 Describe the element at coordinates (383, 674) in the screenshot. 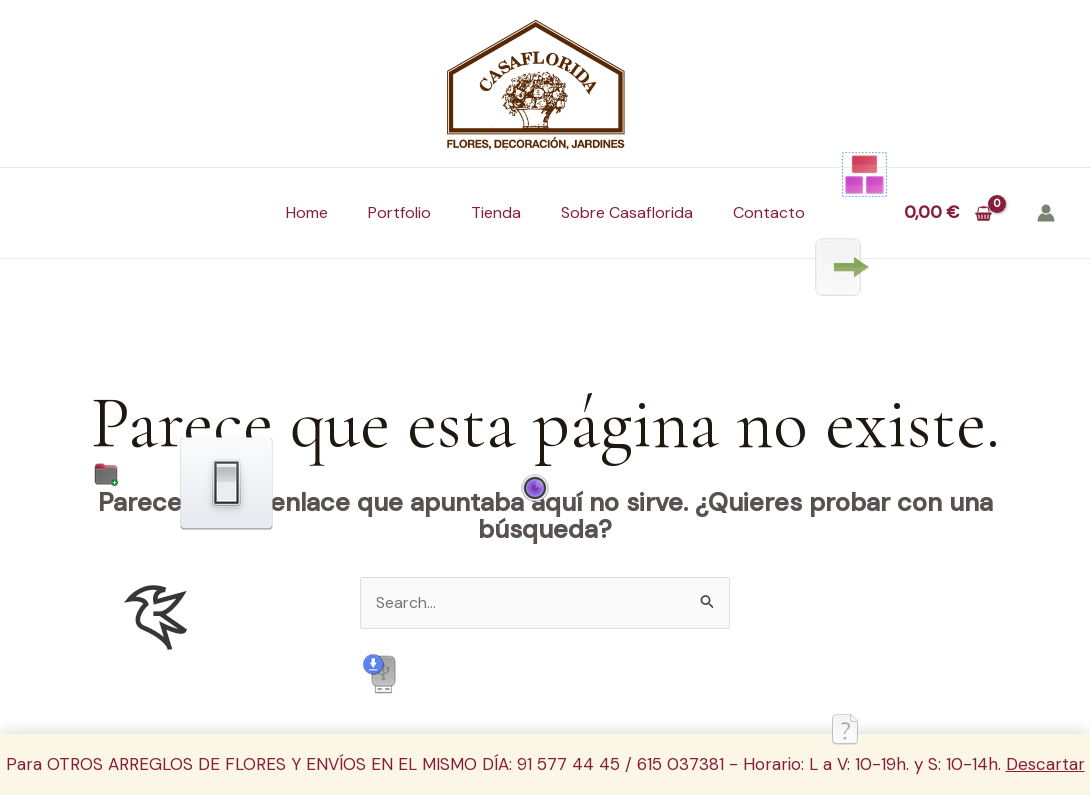

I see `create a bootable USB drive` at that location.